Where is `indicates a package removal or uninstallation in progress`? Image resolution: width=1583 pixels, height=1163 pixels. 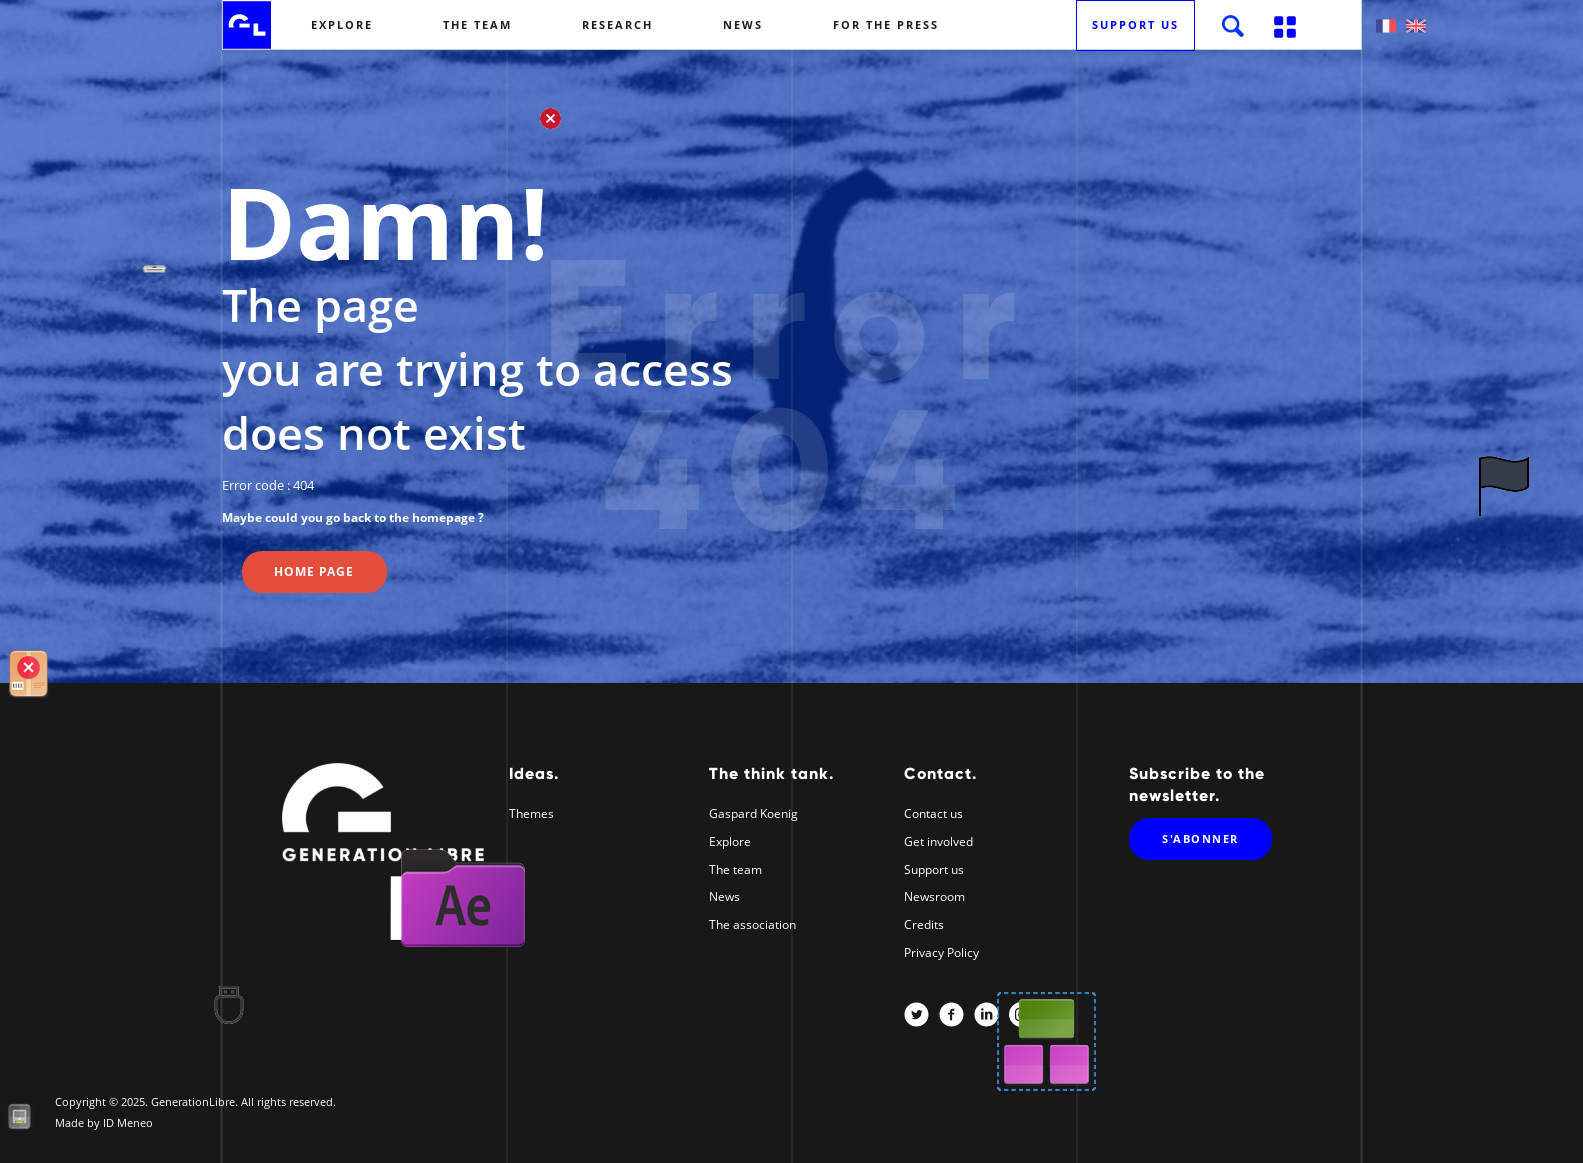 indicates a package removal or uninstallation in progress is located at coordinates (28, 673).